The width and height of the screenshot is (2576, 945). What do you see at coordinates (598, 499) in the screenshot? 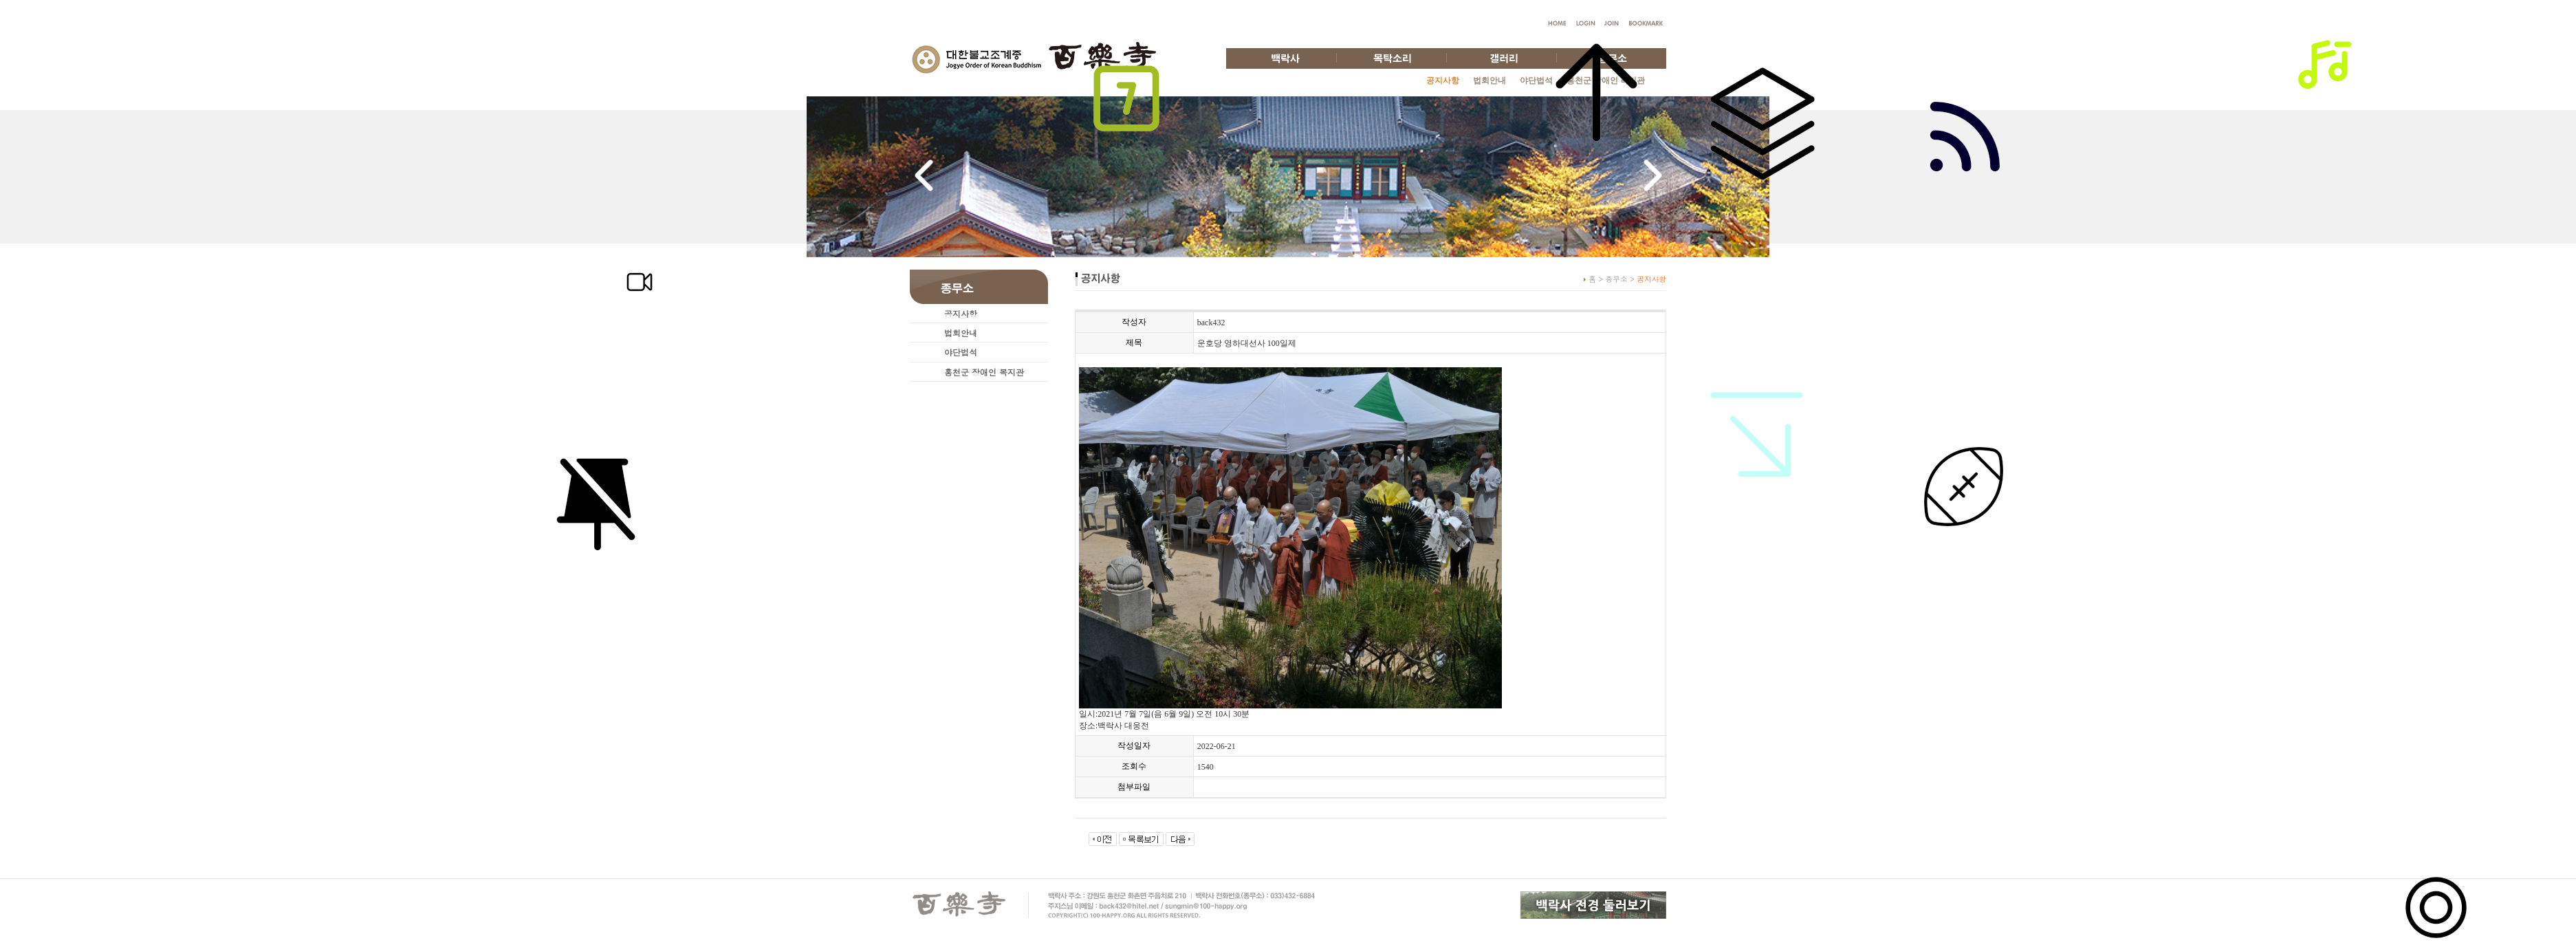
I see `unpin this item` at bounding box center [598, 499].